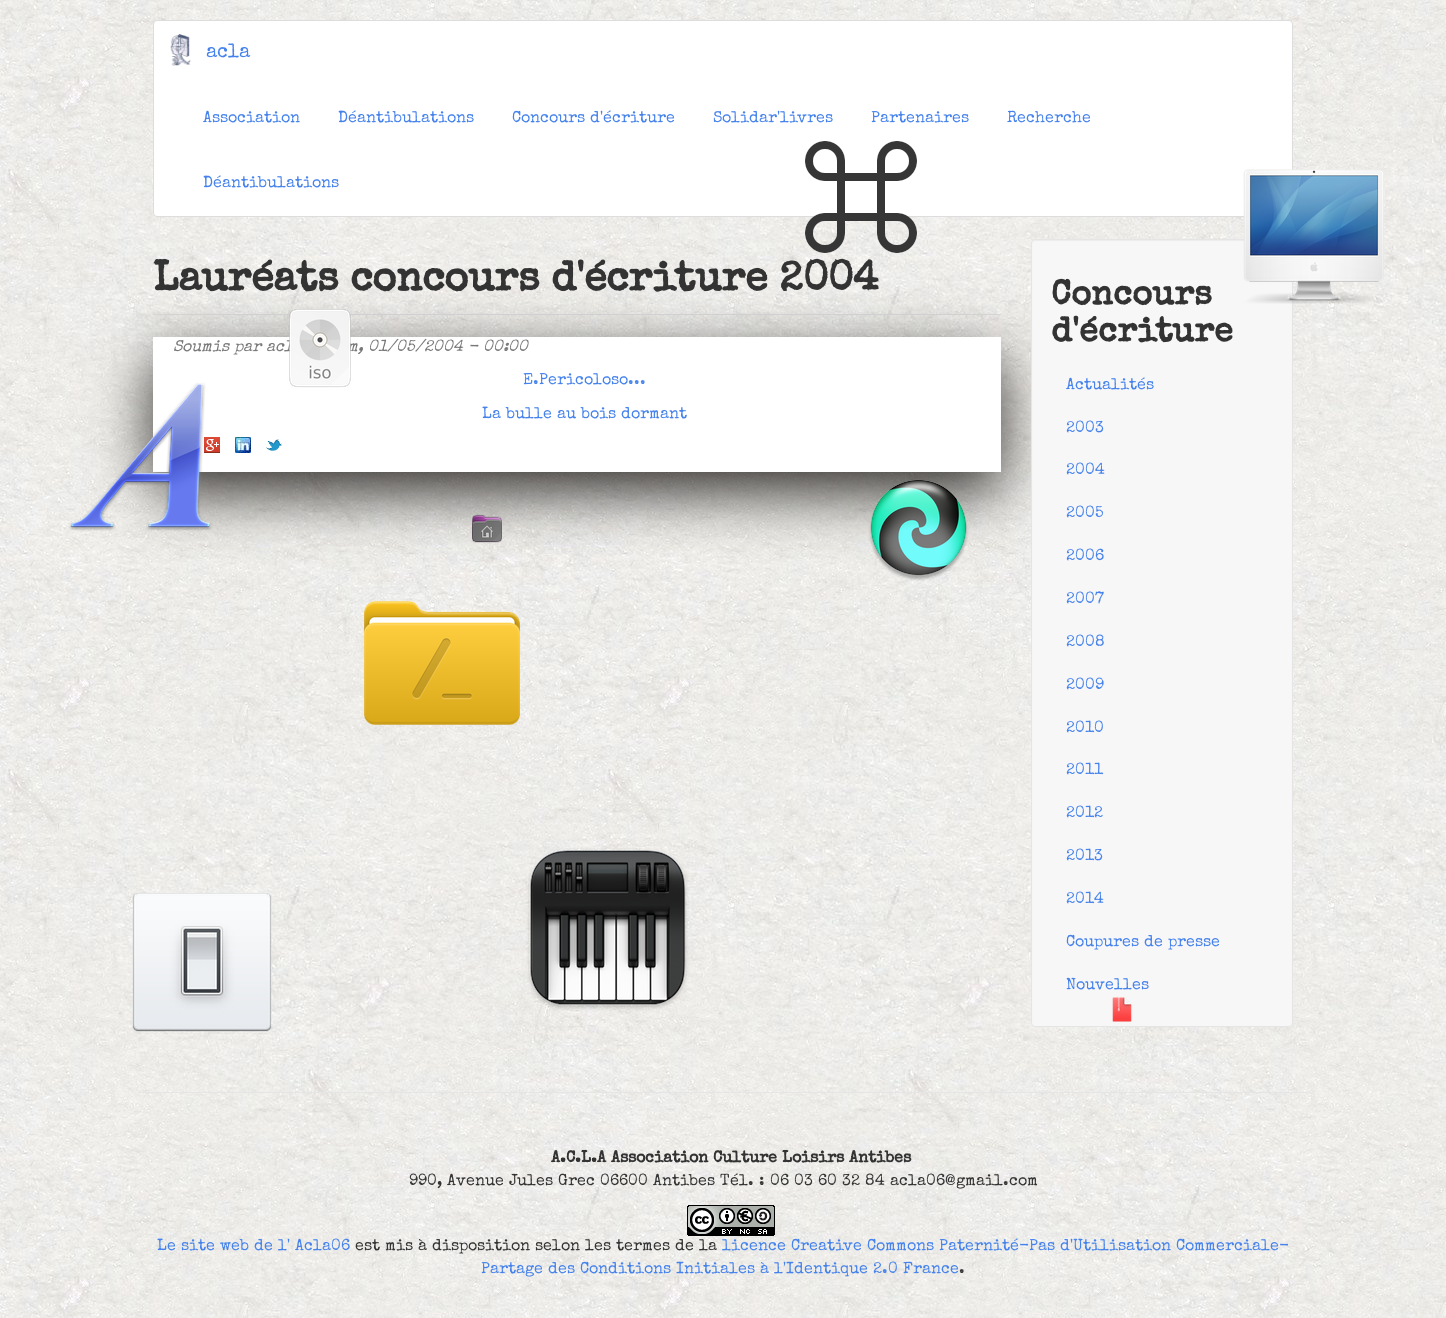 The height and width of the screenshot is (1318, 1446). I want to click on represents an iMac computer in system settings, so click(1314, 235).